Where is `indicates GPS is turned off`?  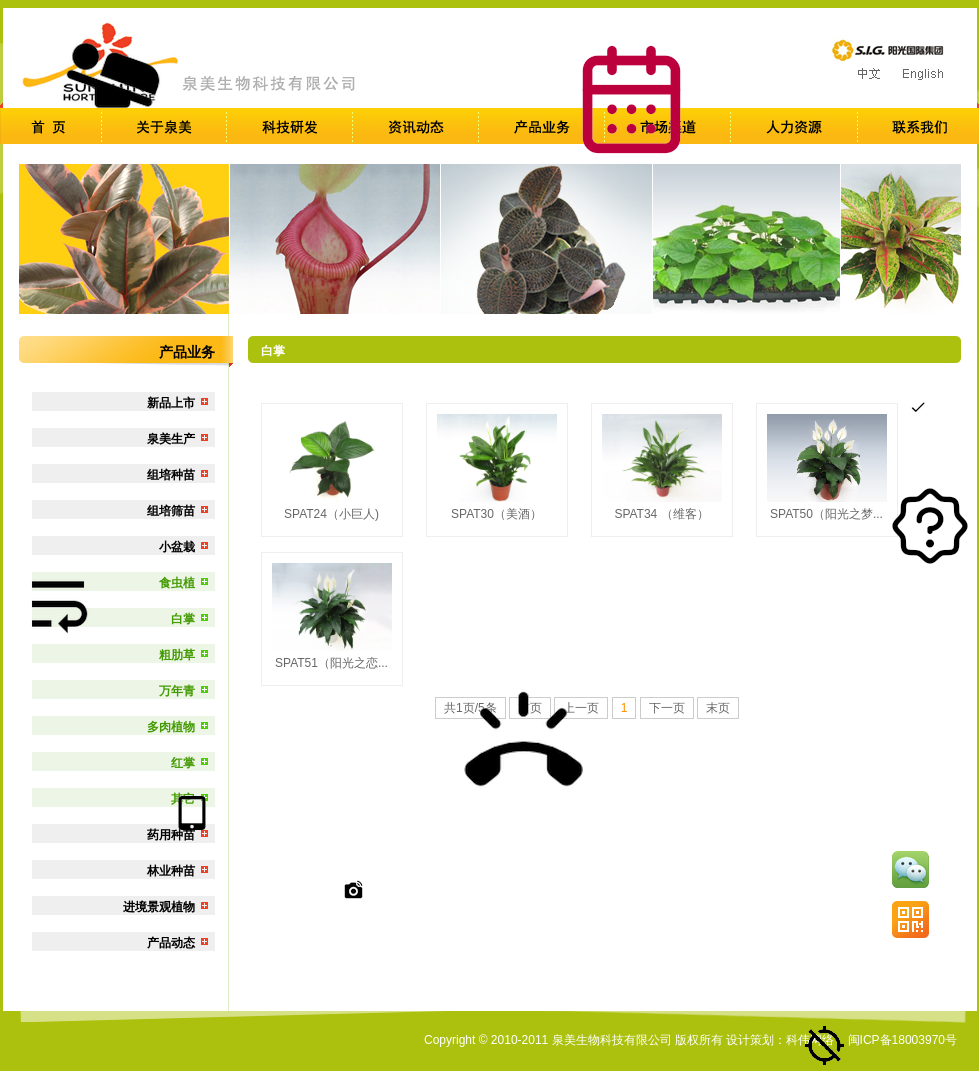 indicates GPS is turned off is located at coordinates (824, 1045).